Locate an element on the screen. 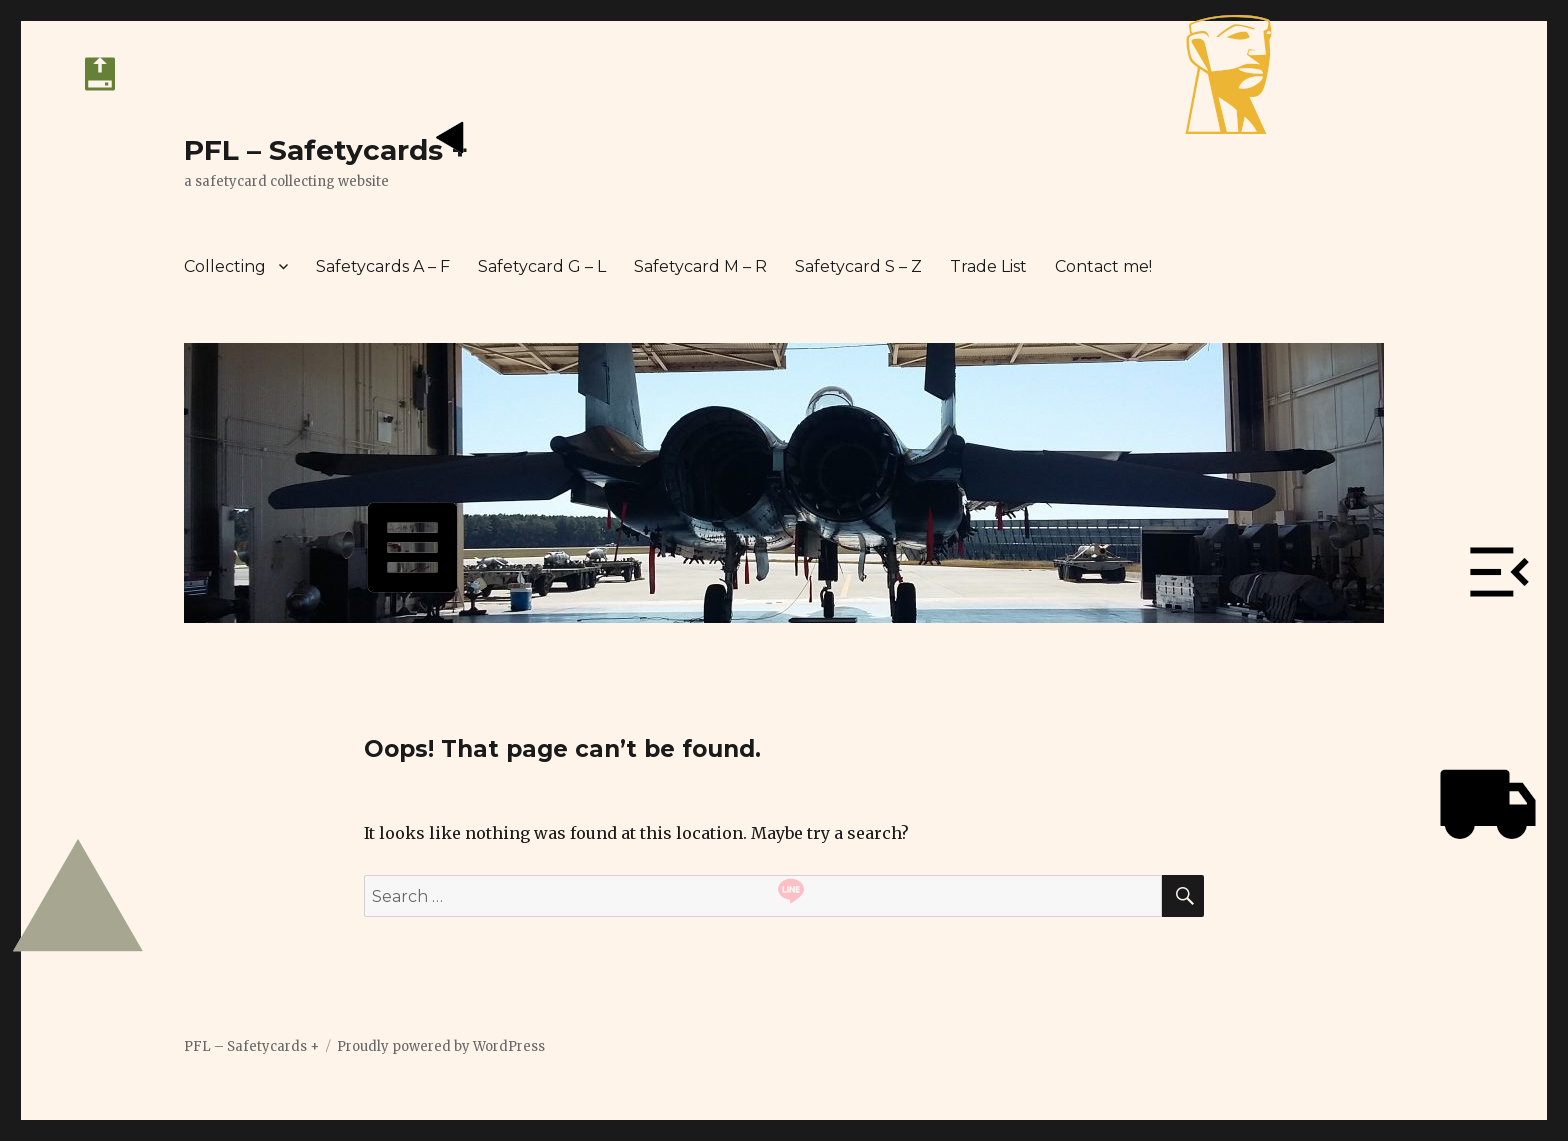 The height and width of the screenshot is (1141, 1568). switch to horizontal layout view is located at coordinates (412, 547).